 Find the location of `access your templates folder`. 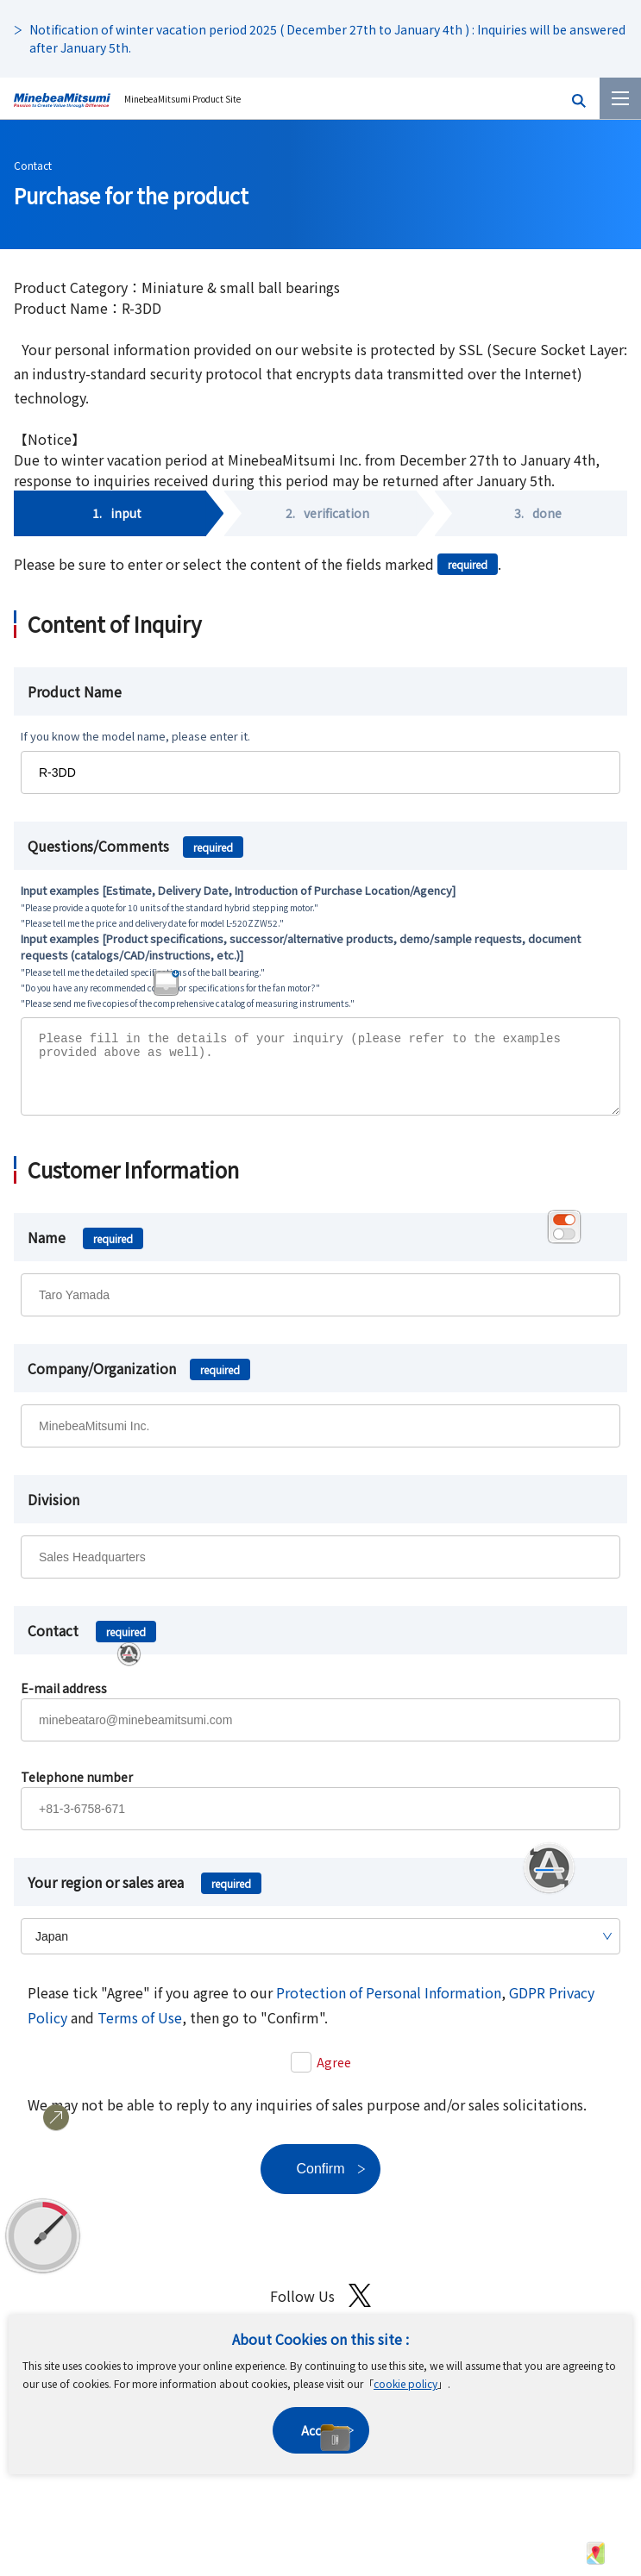

access your templates folder is located at coordinates (335, 2437).